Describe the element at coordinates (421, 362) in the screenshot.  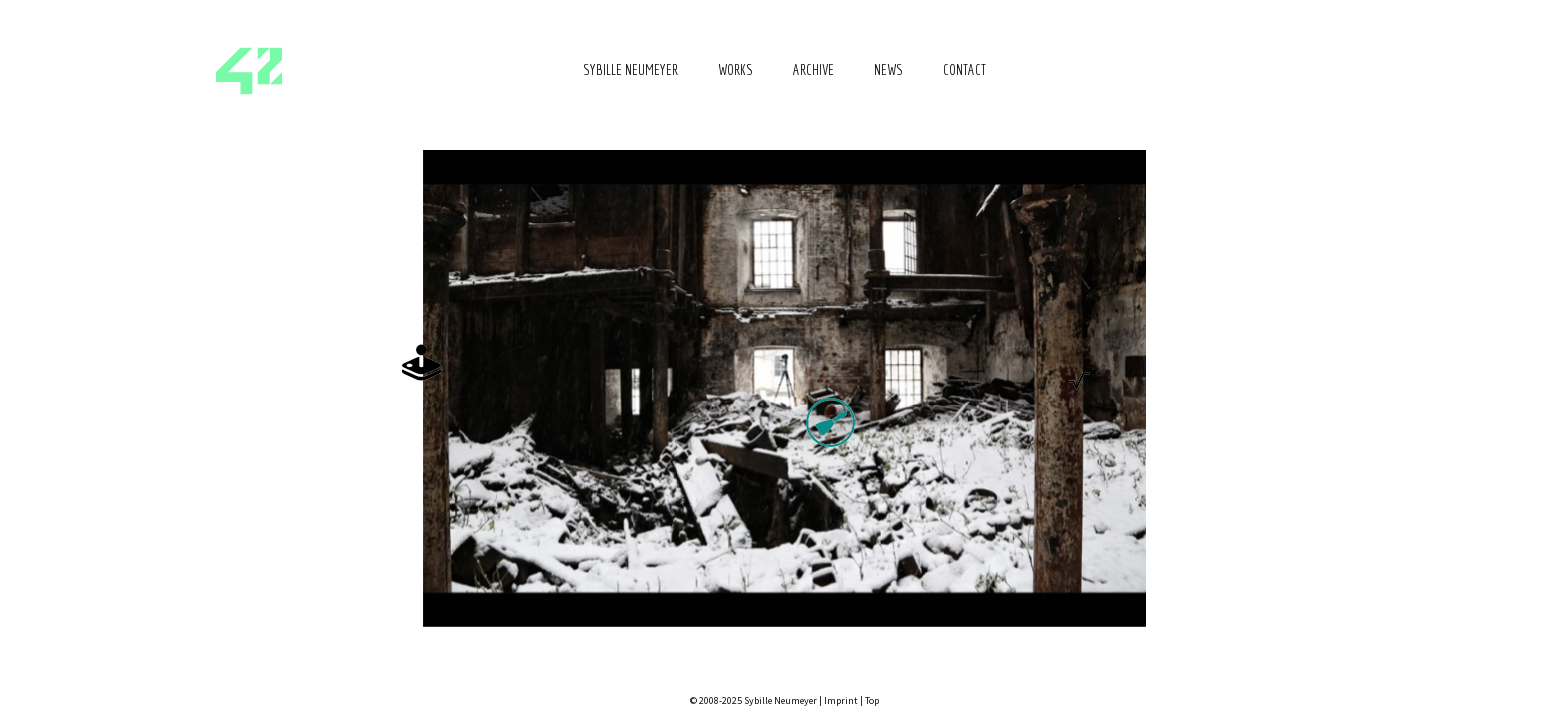
I see `open Apple Arcade gaming service` at that location.